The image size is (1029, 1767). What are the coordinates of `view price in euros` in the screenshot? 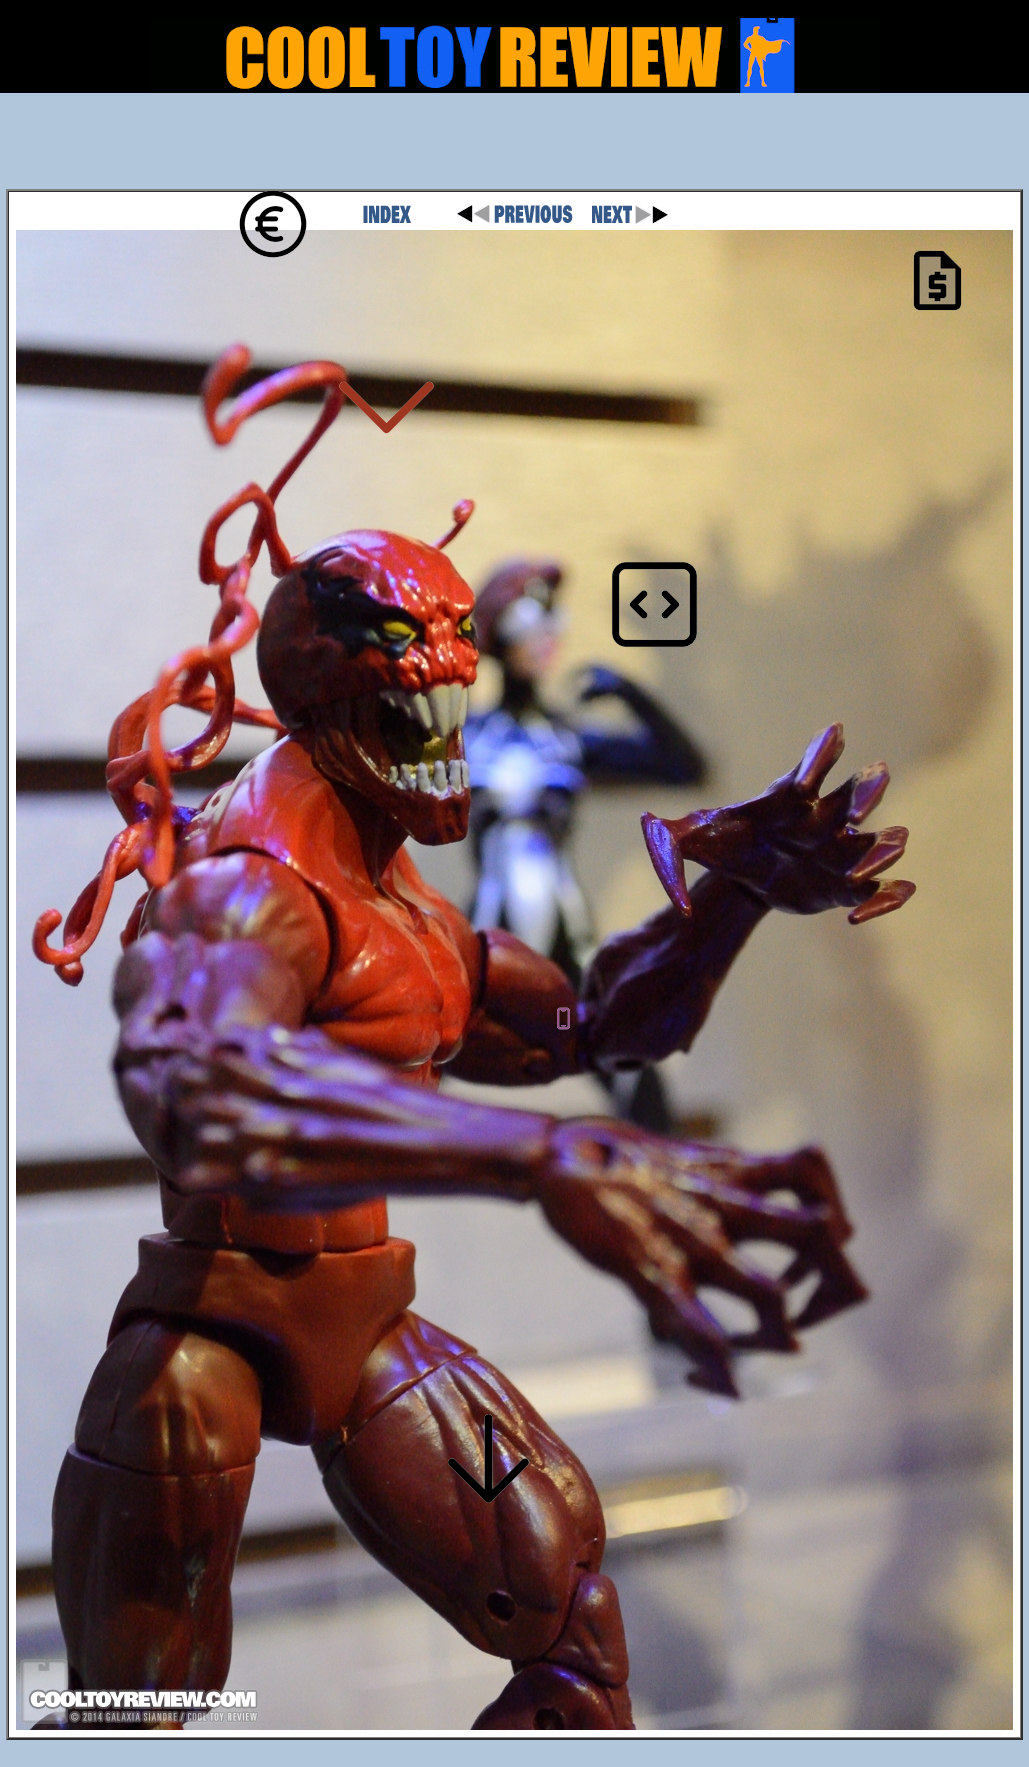 It's located at (273, 224).